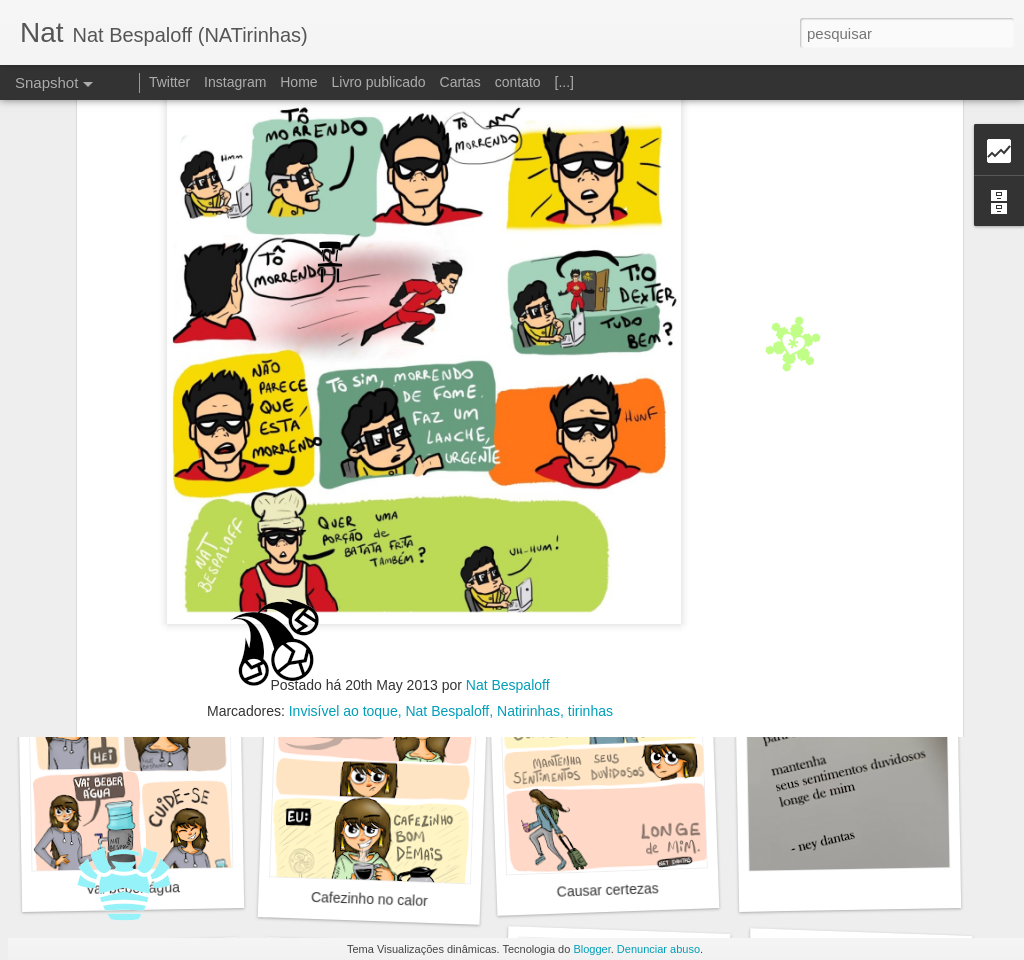 Image resolution: width=1024 pixels, height=960 pixels. What do you see at coordinates (330, 262) in the screenshot?
I see `browse furniture items in a game inventory` at bounding box center [330, 262].